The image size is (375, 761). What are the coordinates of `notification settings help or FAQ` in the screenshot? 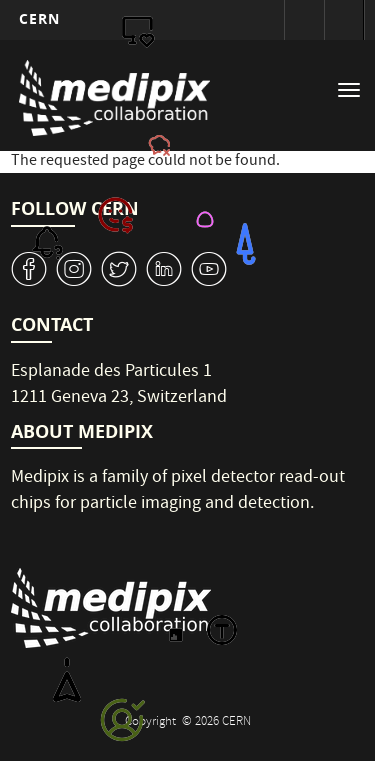 It's located at (47, 242).